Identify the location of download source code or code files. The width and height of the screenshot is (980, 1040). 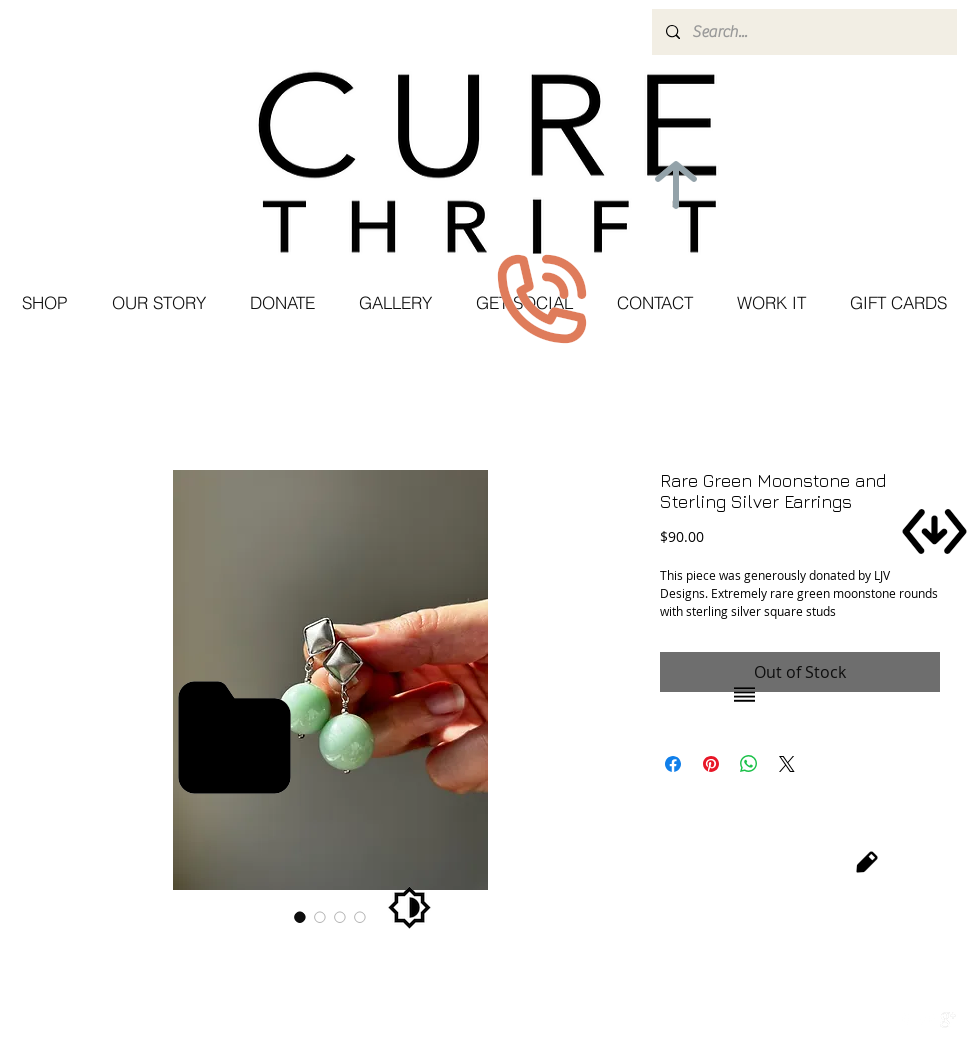
(934, 531).